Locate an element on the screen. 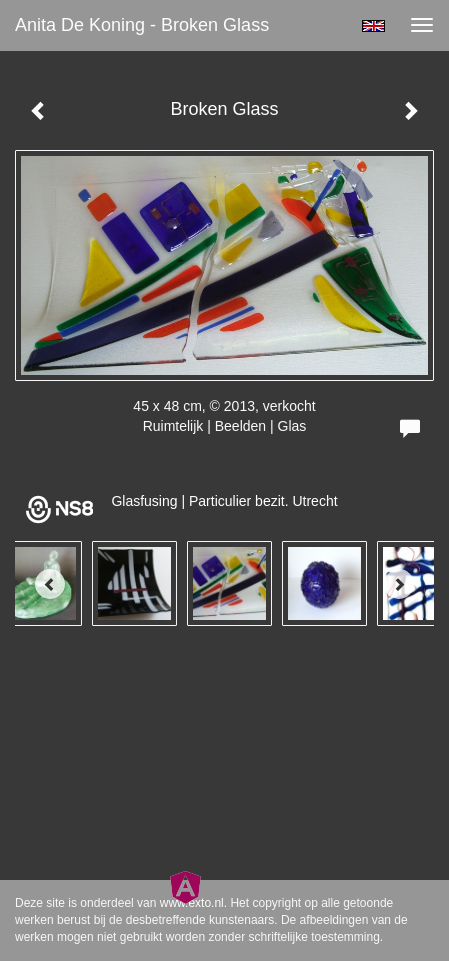 This screenshot has height=961, width=449. NS8 brand logo is located at coordinates (59, 509).